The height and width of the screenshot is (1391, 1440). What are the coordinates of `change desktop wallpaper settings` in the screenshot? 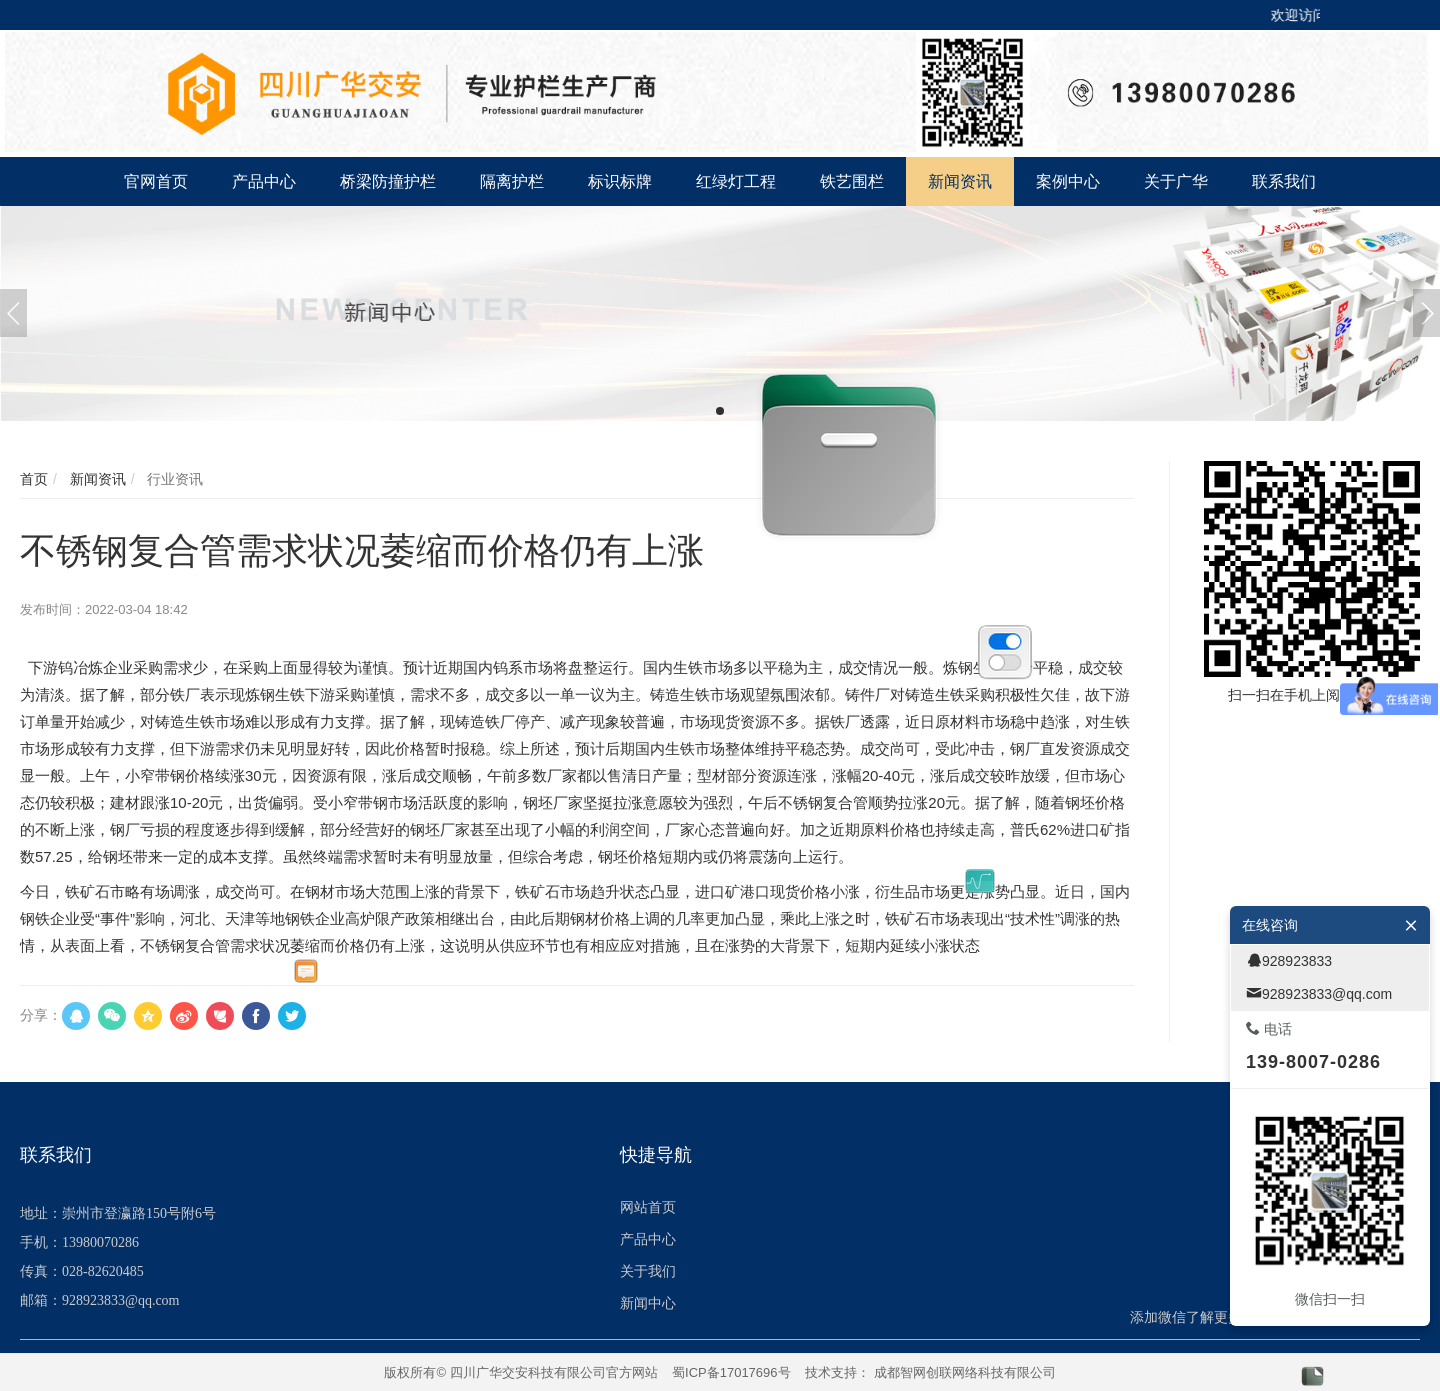 It's located at (1312, 1375).